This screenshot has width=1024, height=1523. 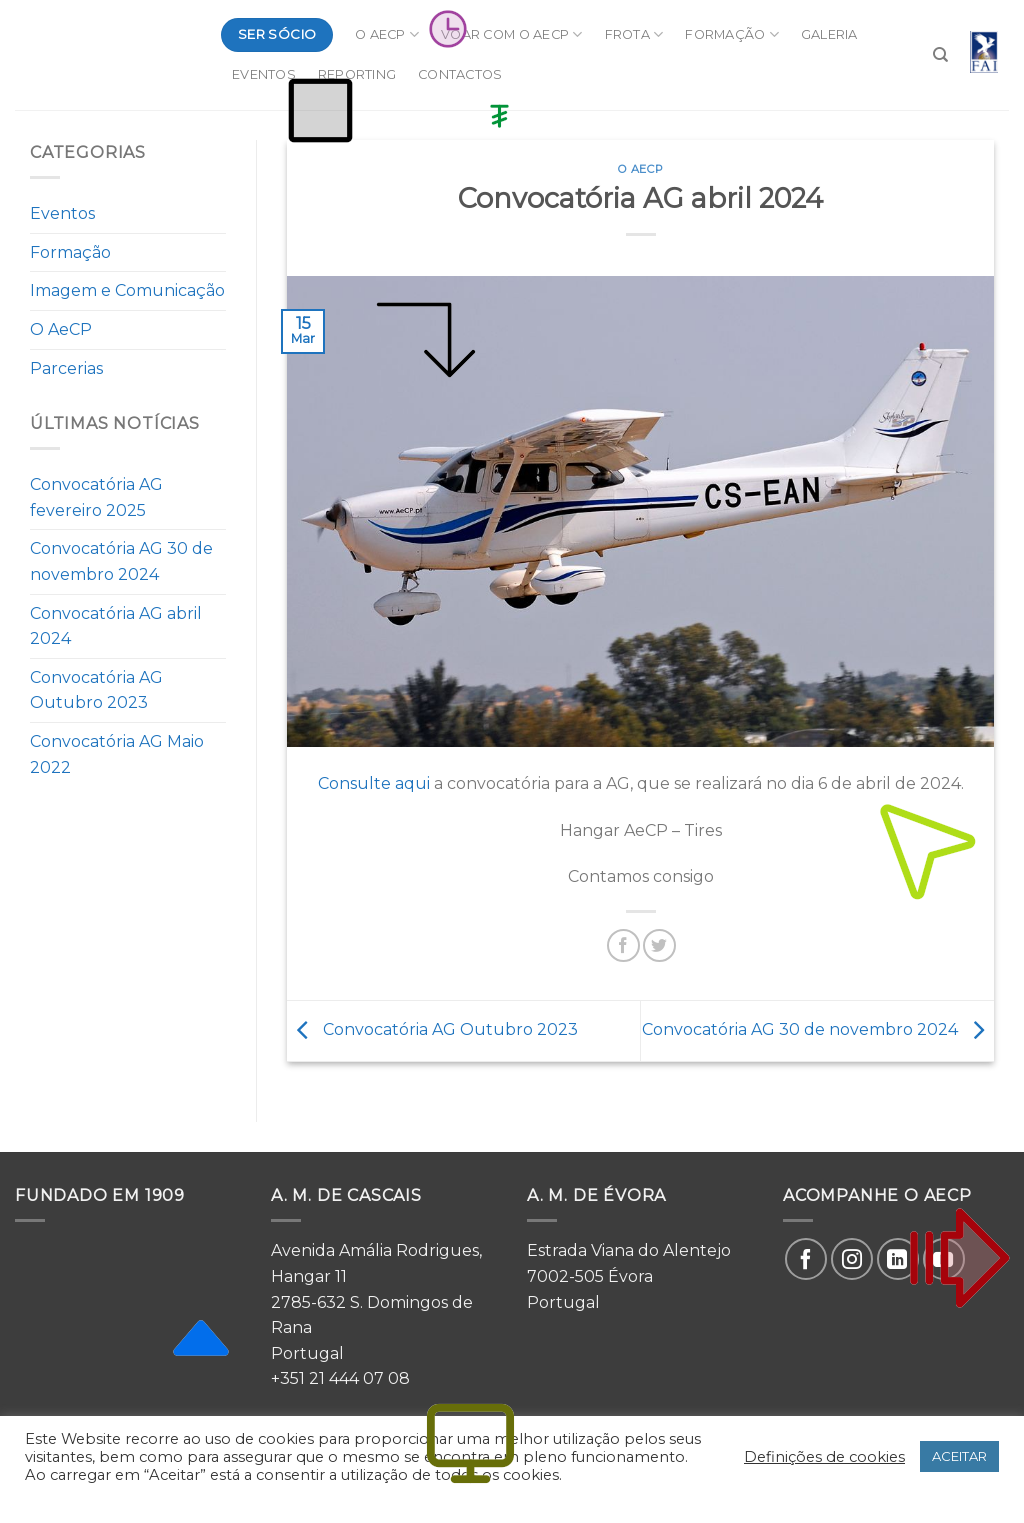 I want to click on tugrik currency symbol for mongolian payments, so click(x=499, y=115).